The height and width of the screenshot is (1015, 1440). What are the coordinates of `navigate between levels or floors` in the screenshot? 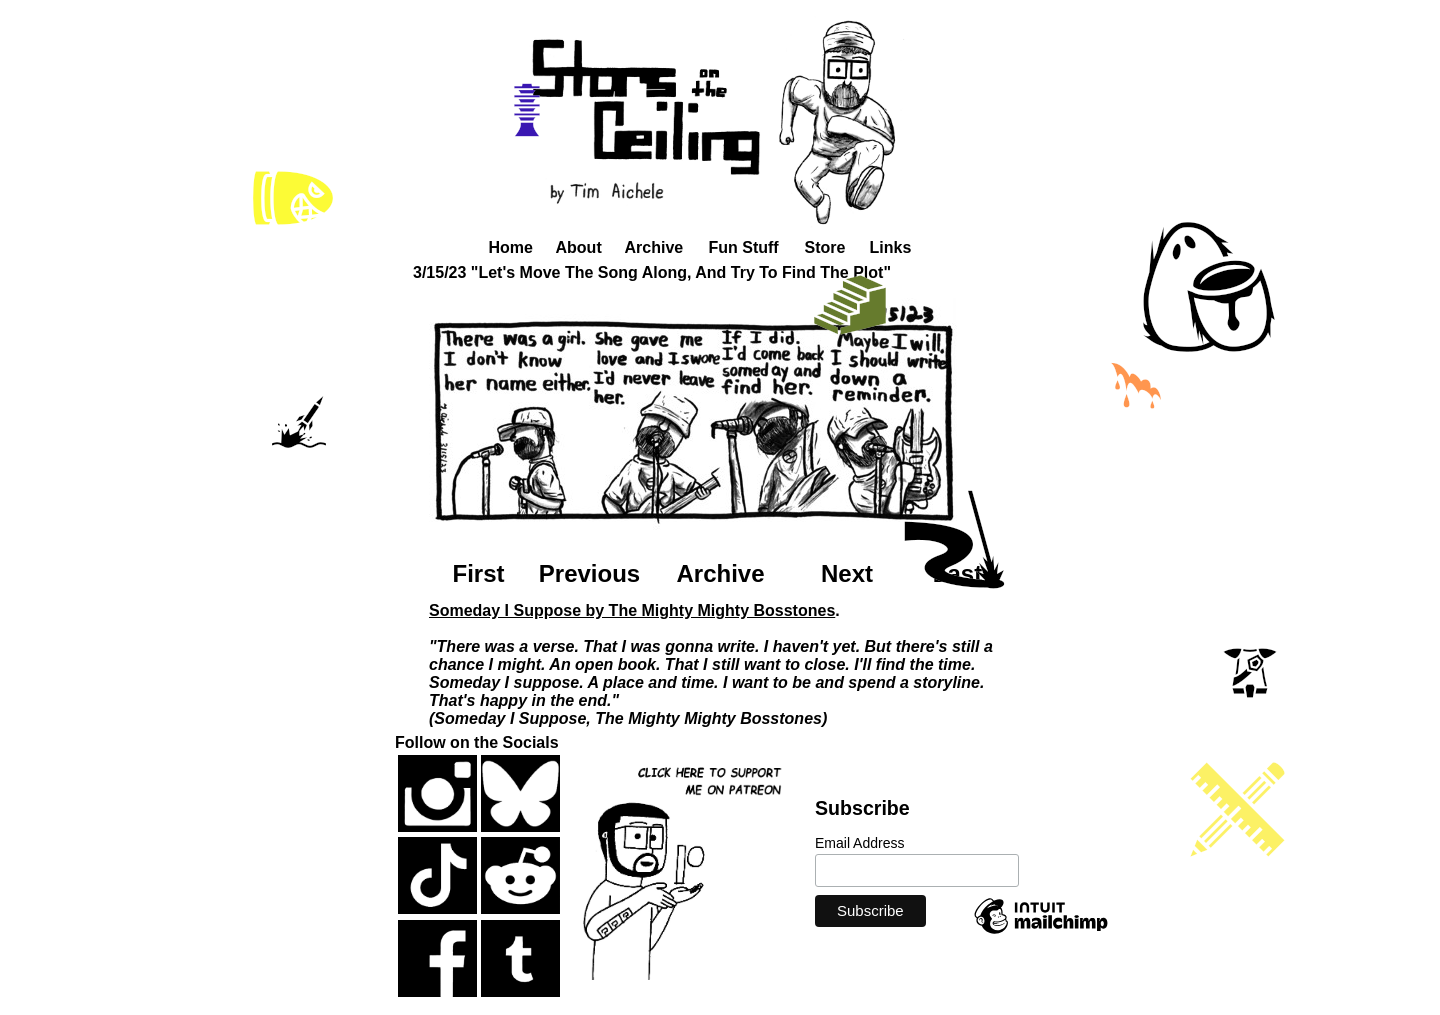 It's located at (850, 305).